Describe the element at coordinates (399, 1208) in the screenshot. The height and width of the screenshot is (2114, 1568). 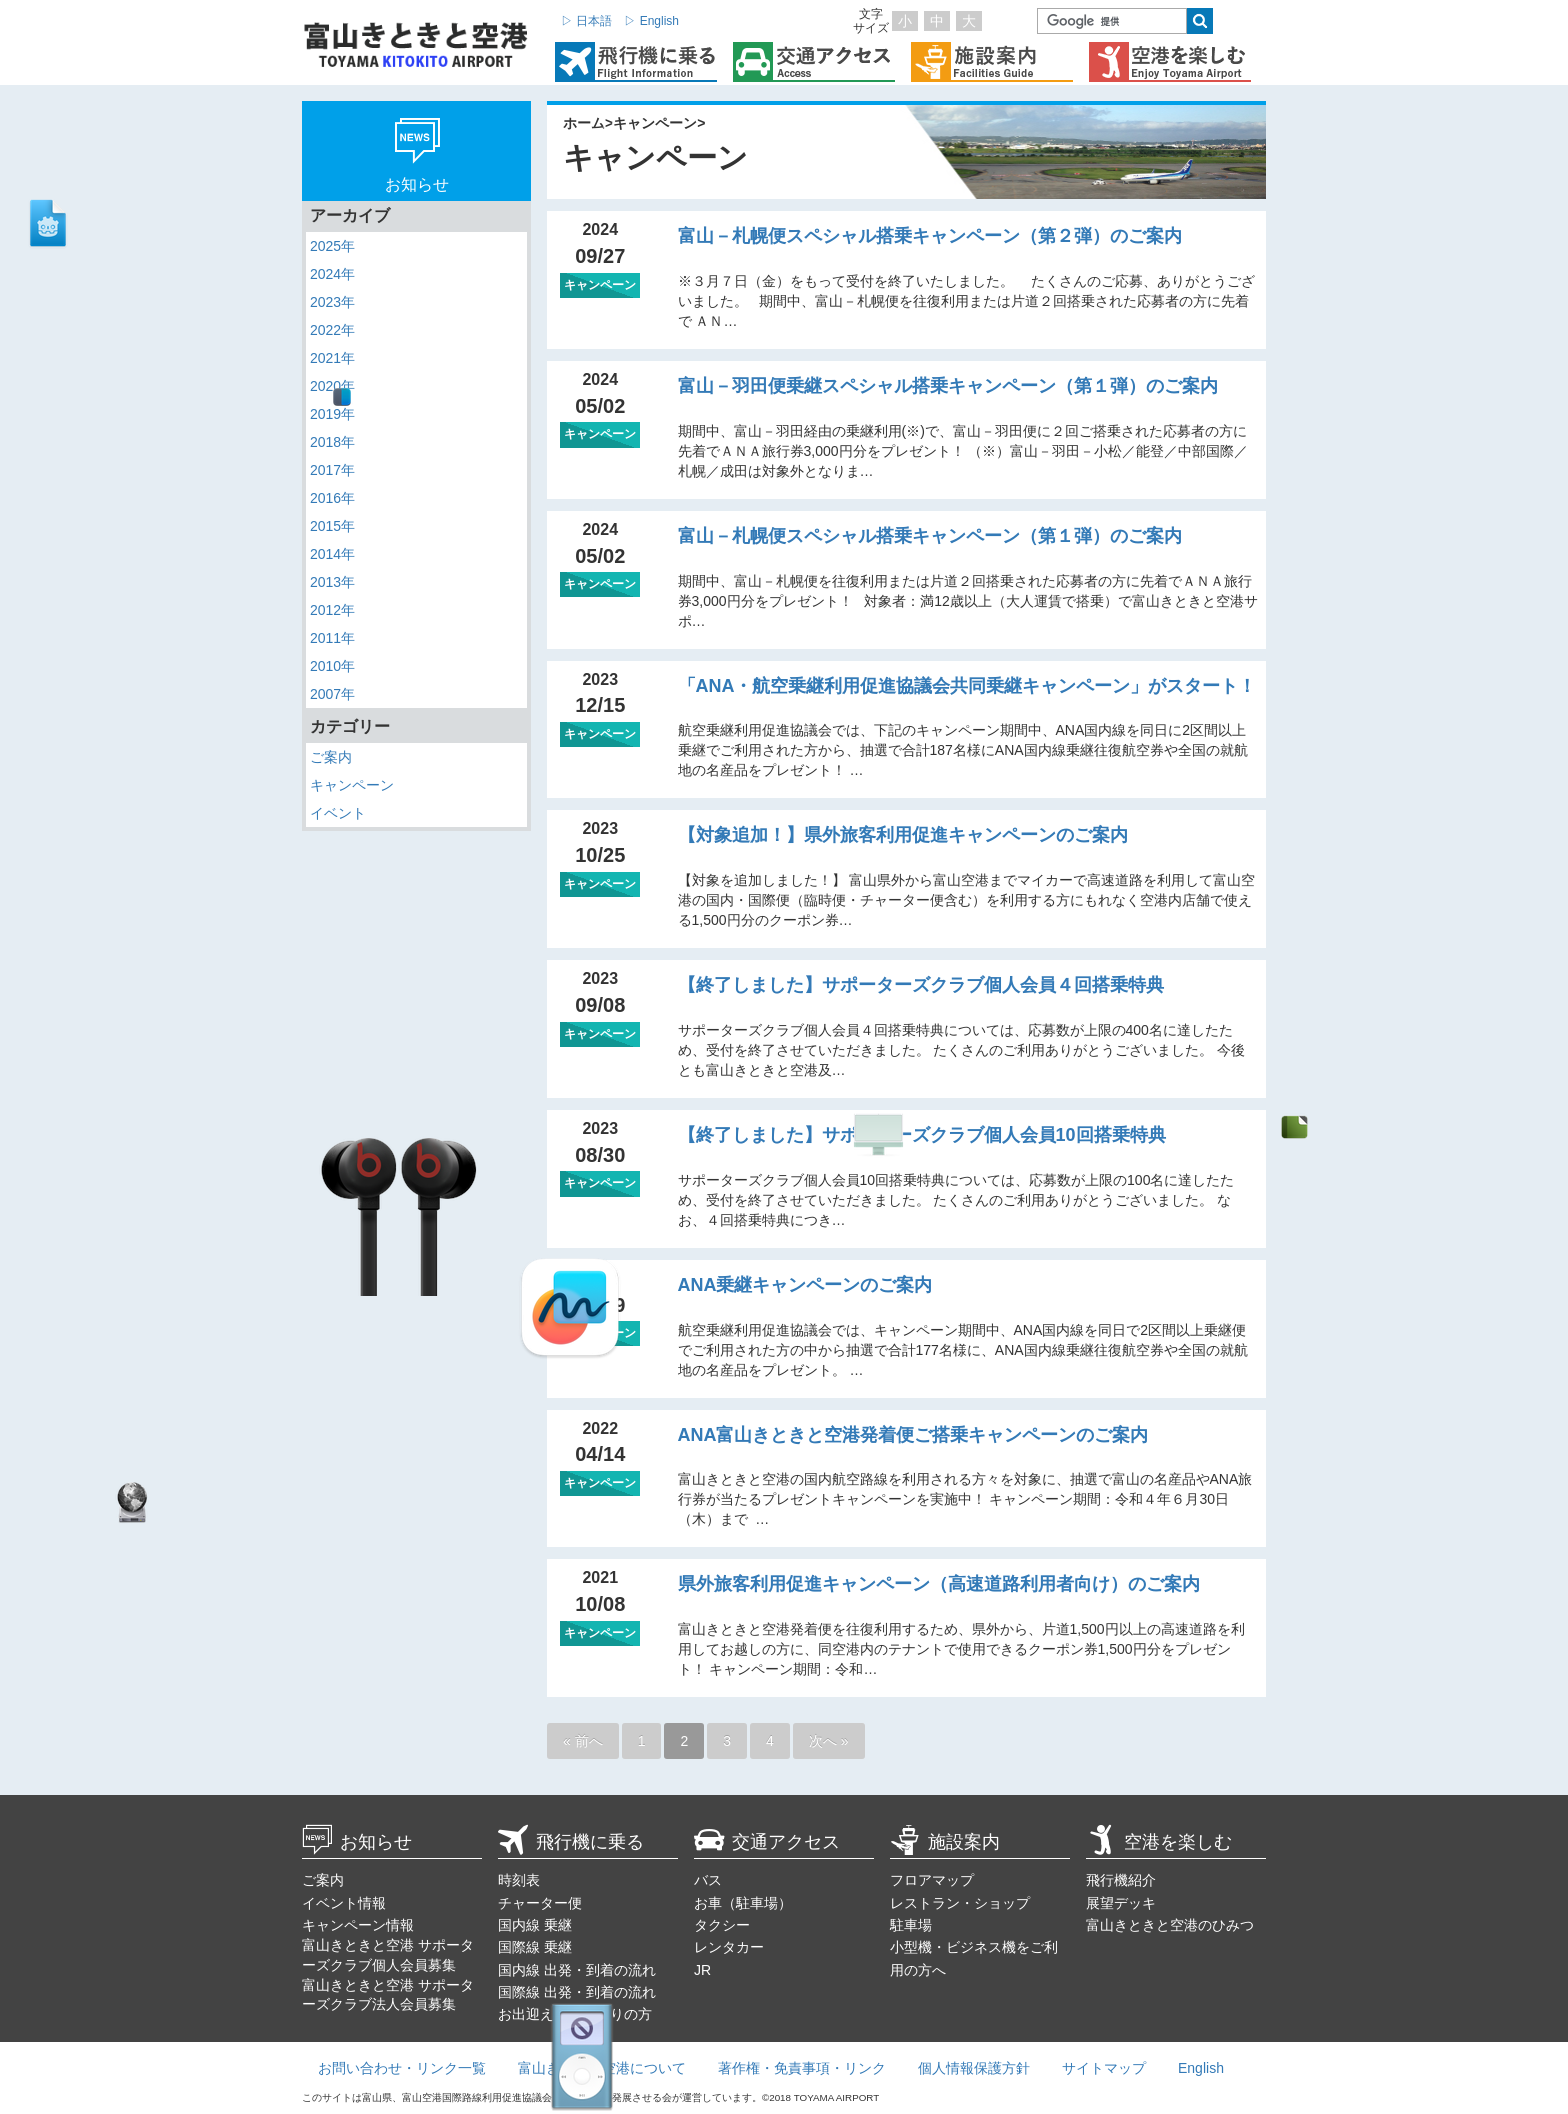
I see `beats earbuds connected via bluetooth` at that location.